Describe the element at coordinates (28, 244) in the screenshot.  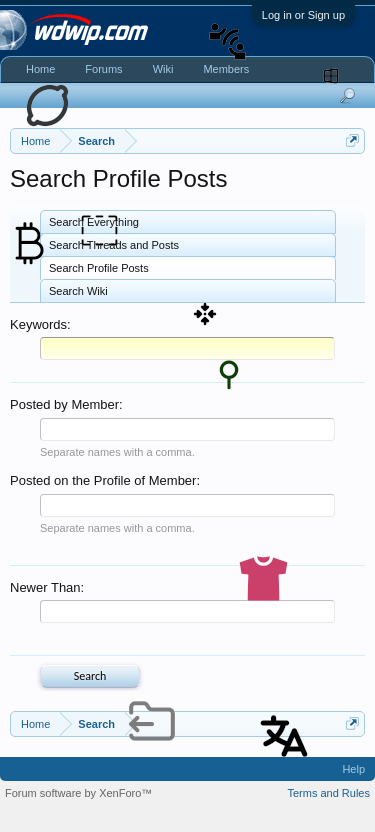
I see `view bitcoin balance or wallet` at that location.